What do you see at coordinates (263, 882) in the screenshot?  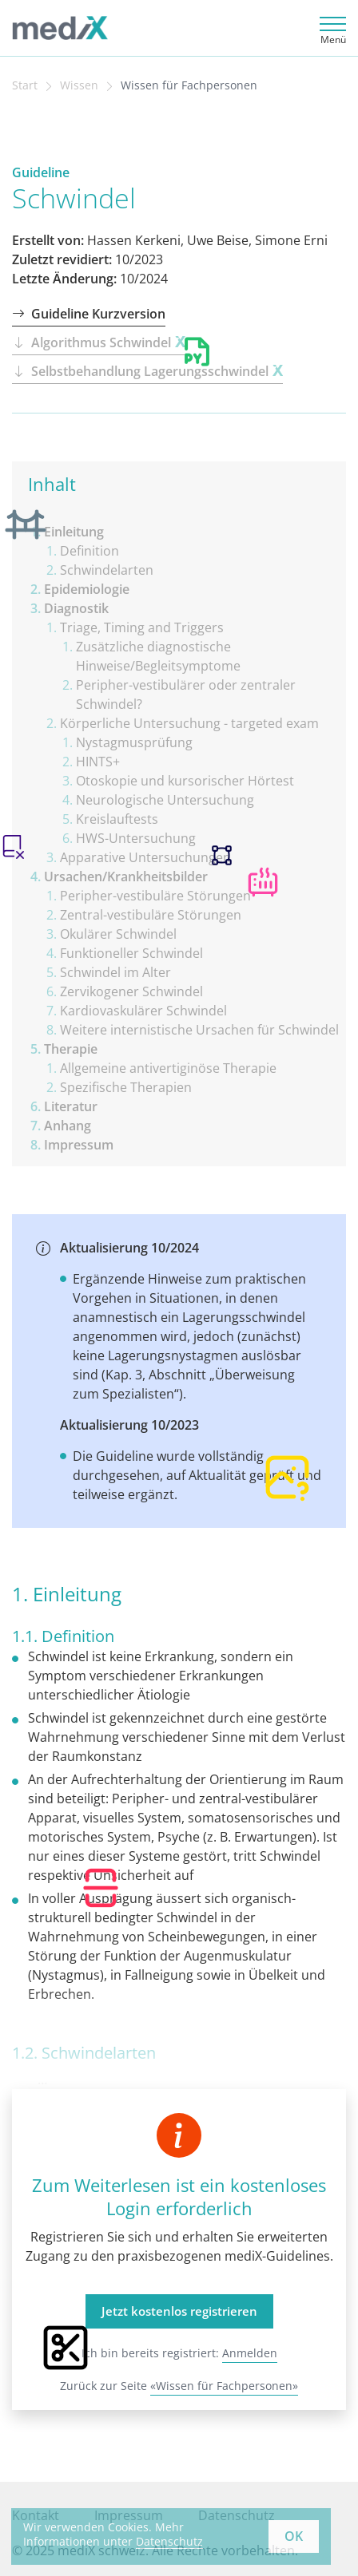 I see `adjust heater or heating settings` at bounding box center [263, 882].